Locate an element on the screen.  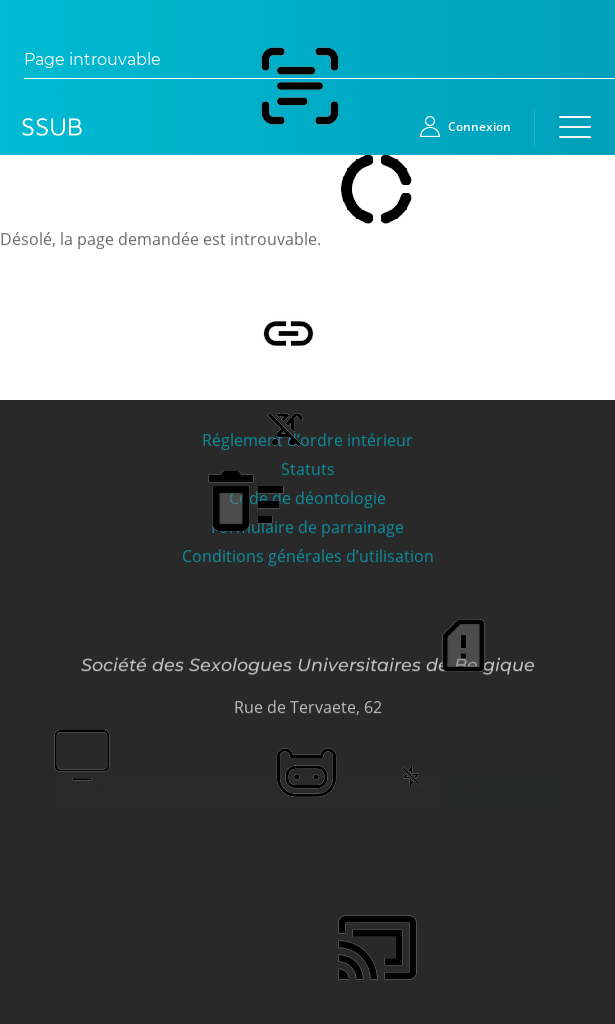
scan document to extract text is located at coordinates (300, 86).